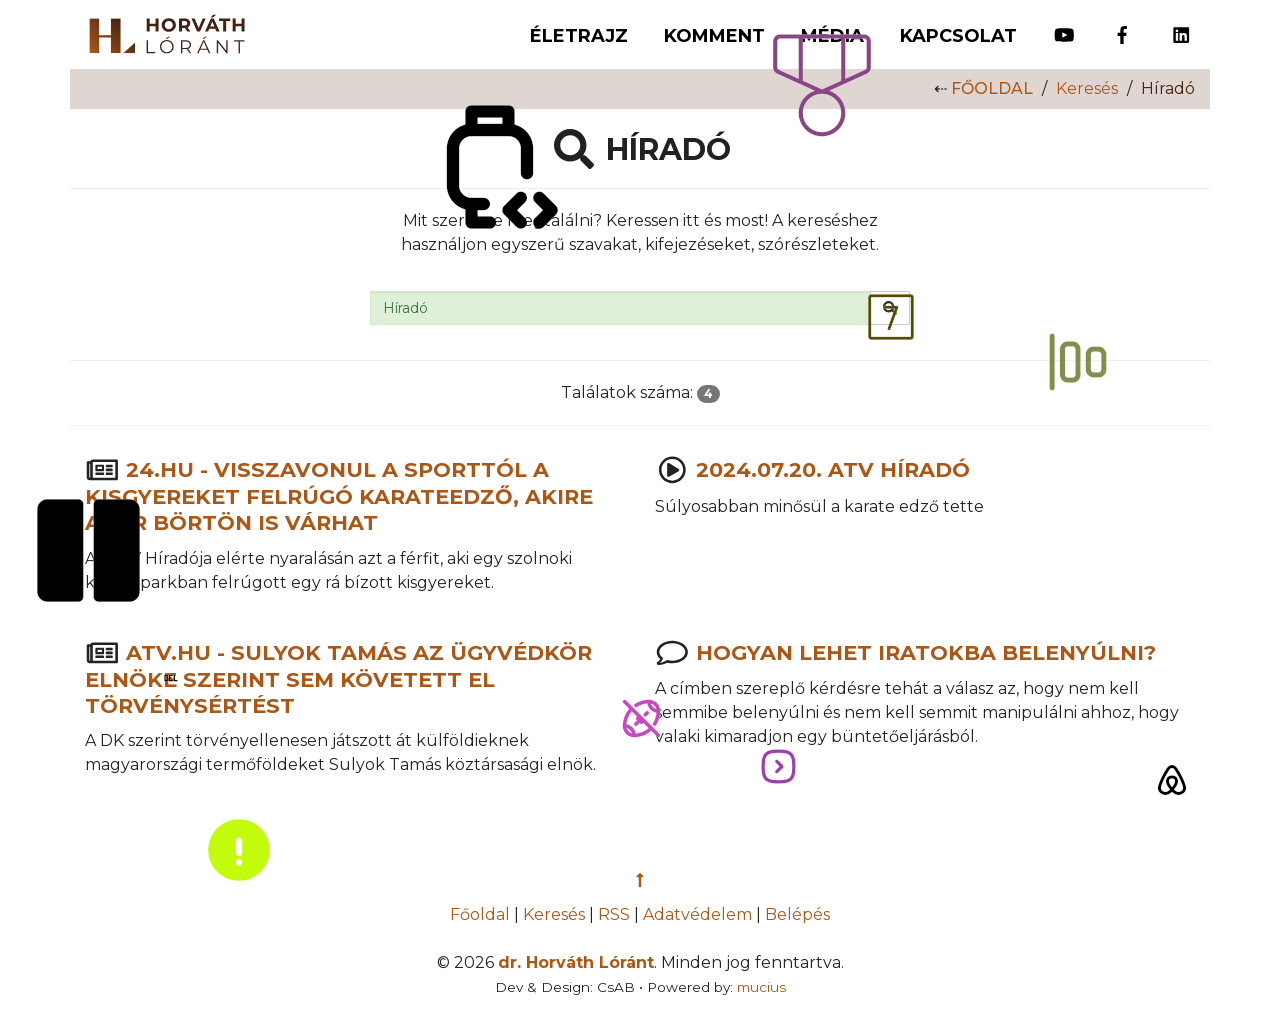 This screenshot has height=1009, width=1280. Describe the element at coordinates (778, 766) in the screenshot. I see `navigate to the next item or page` at that location.